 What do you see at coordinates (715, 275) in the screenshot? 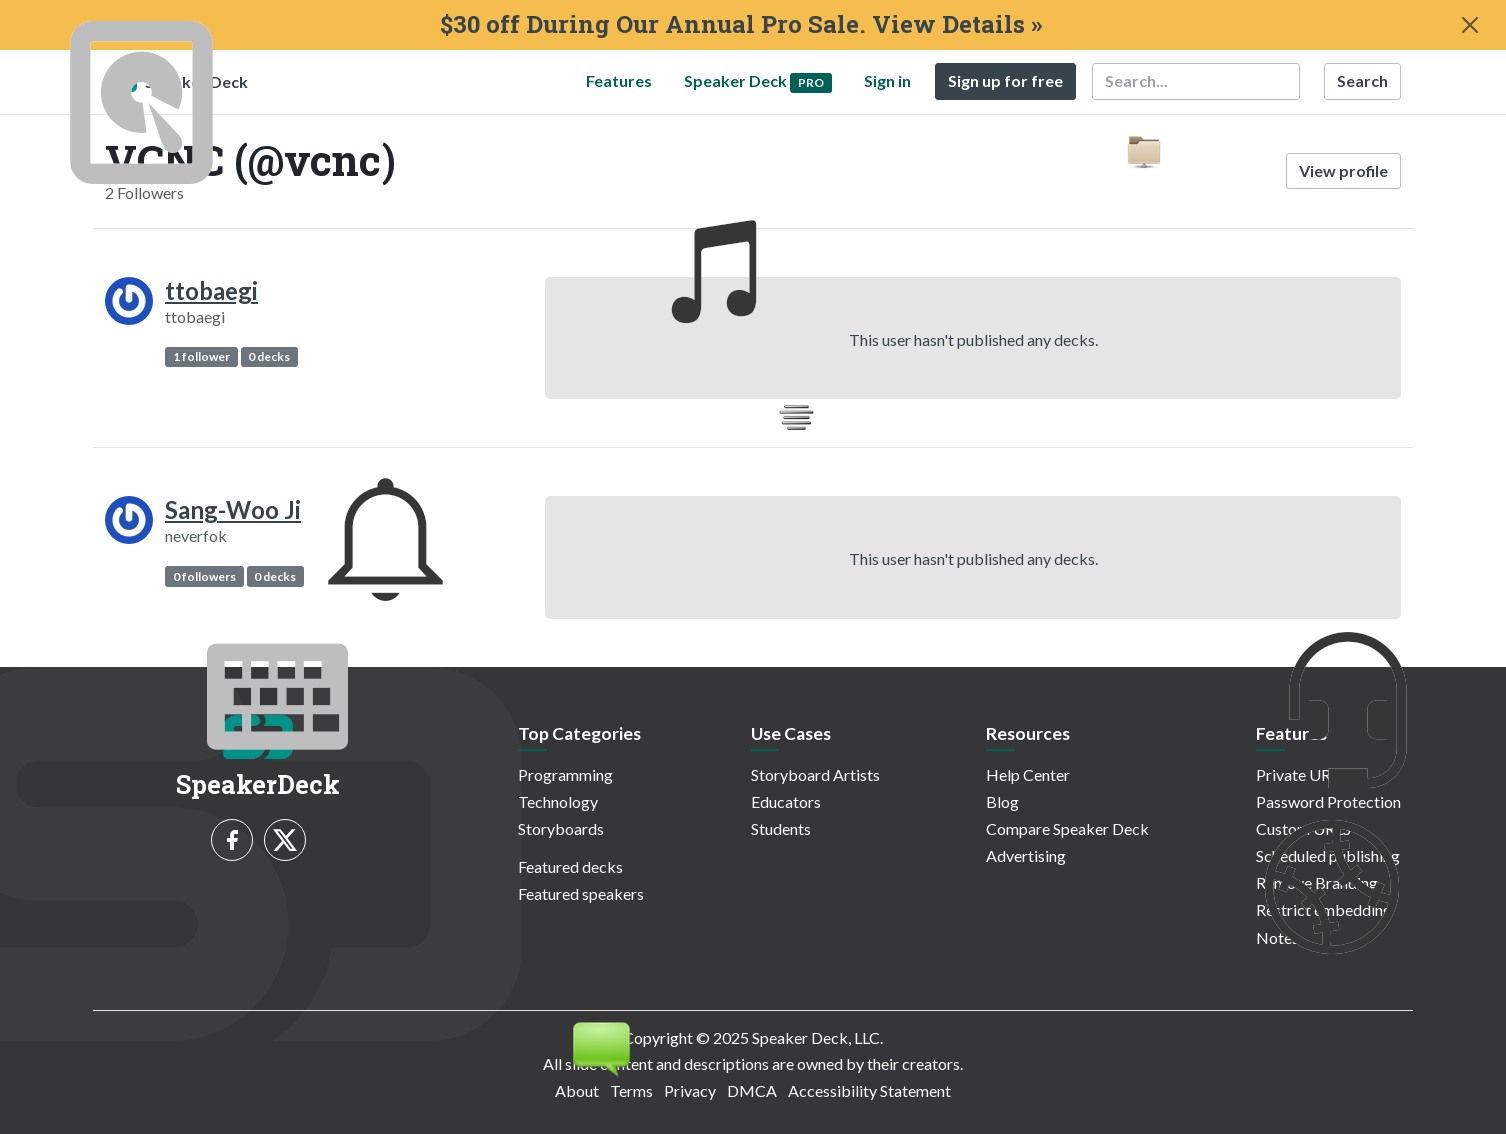
I see `open the music app` at bounding box center [715, 275].